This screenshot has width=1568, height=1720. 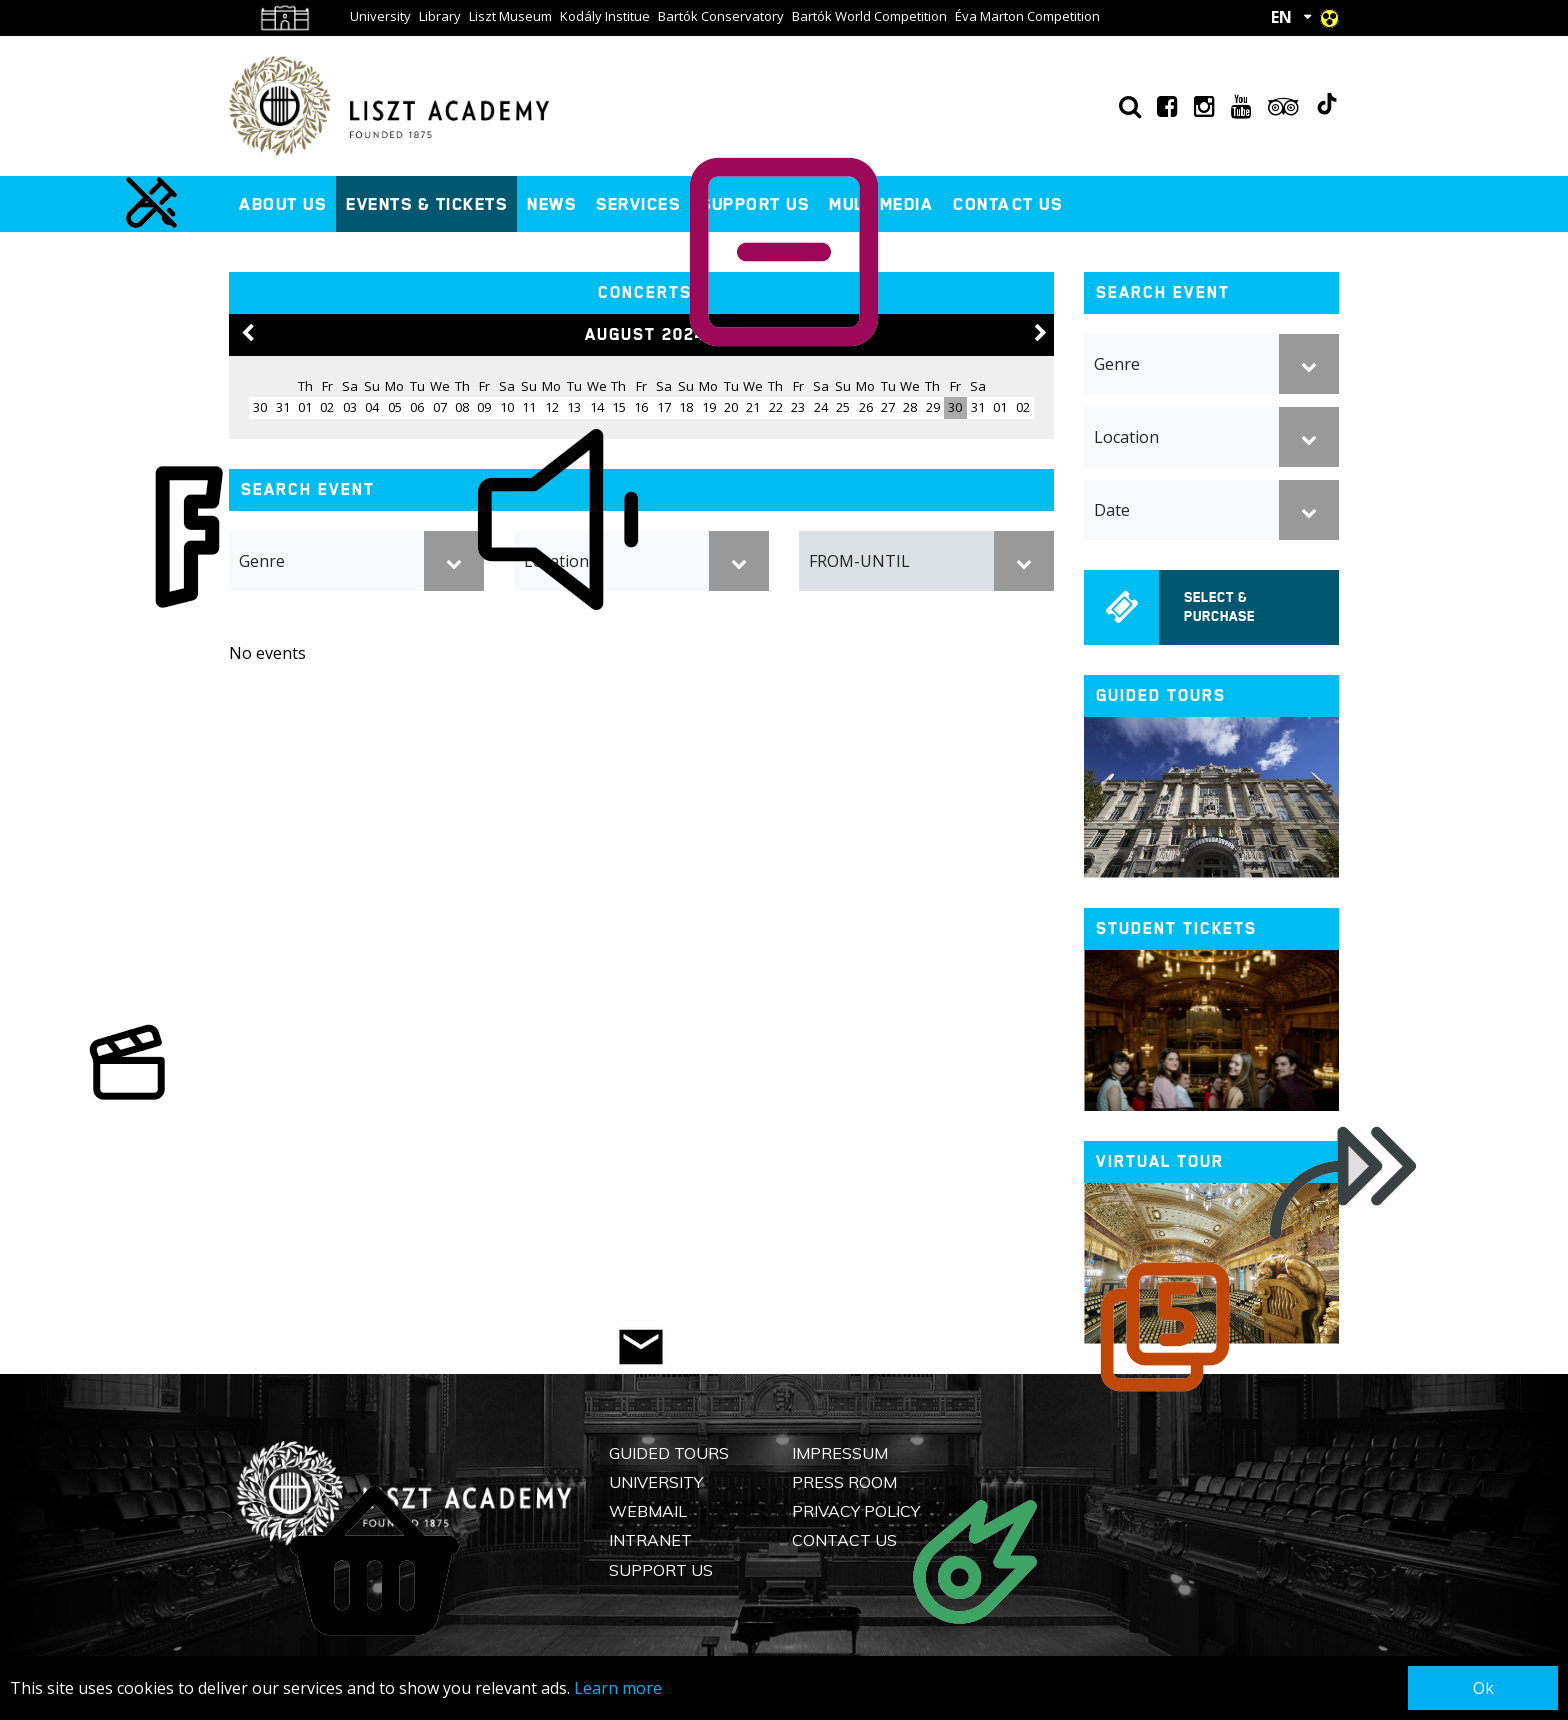 I want to click on collapse or minimize a section, so click(x=784, y=252).